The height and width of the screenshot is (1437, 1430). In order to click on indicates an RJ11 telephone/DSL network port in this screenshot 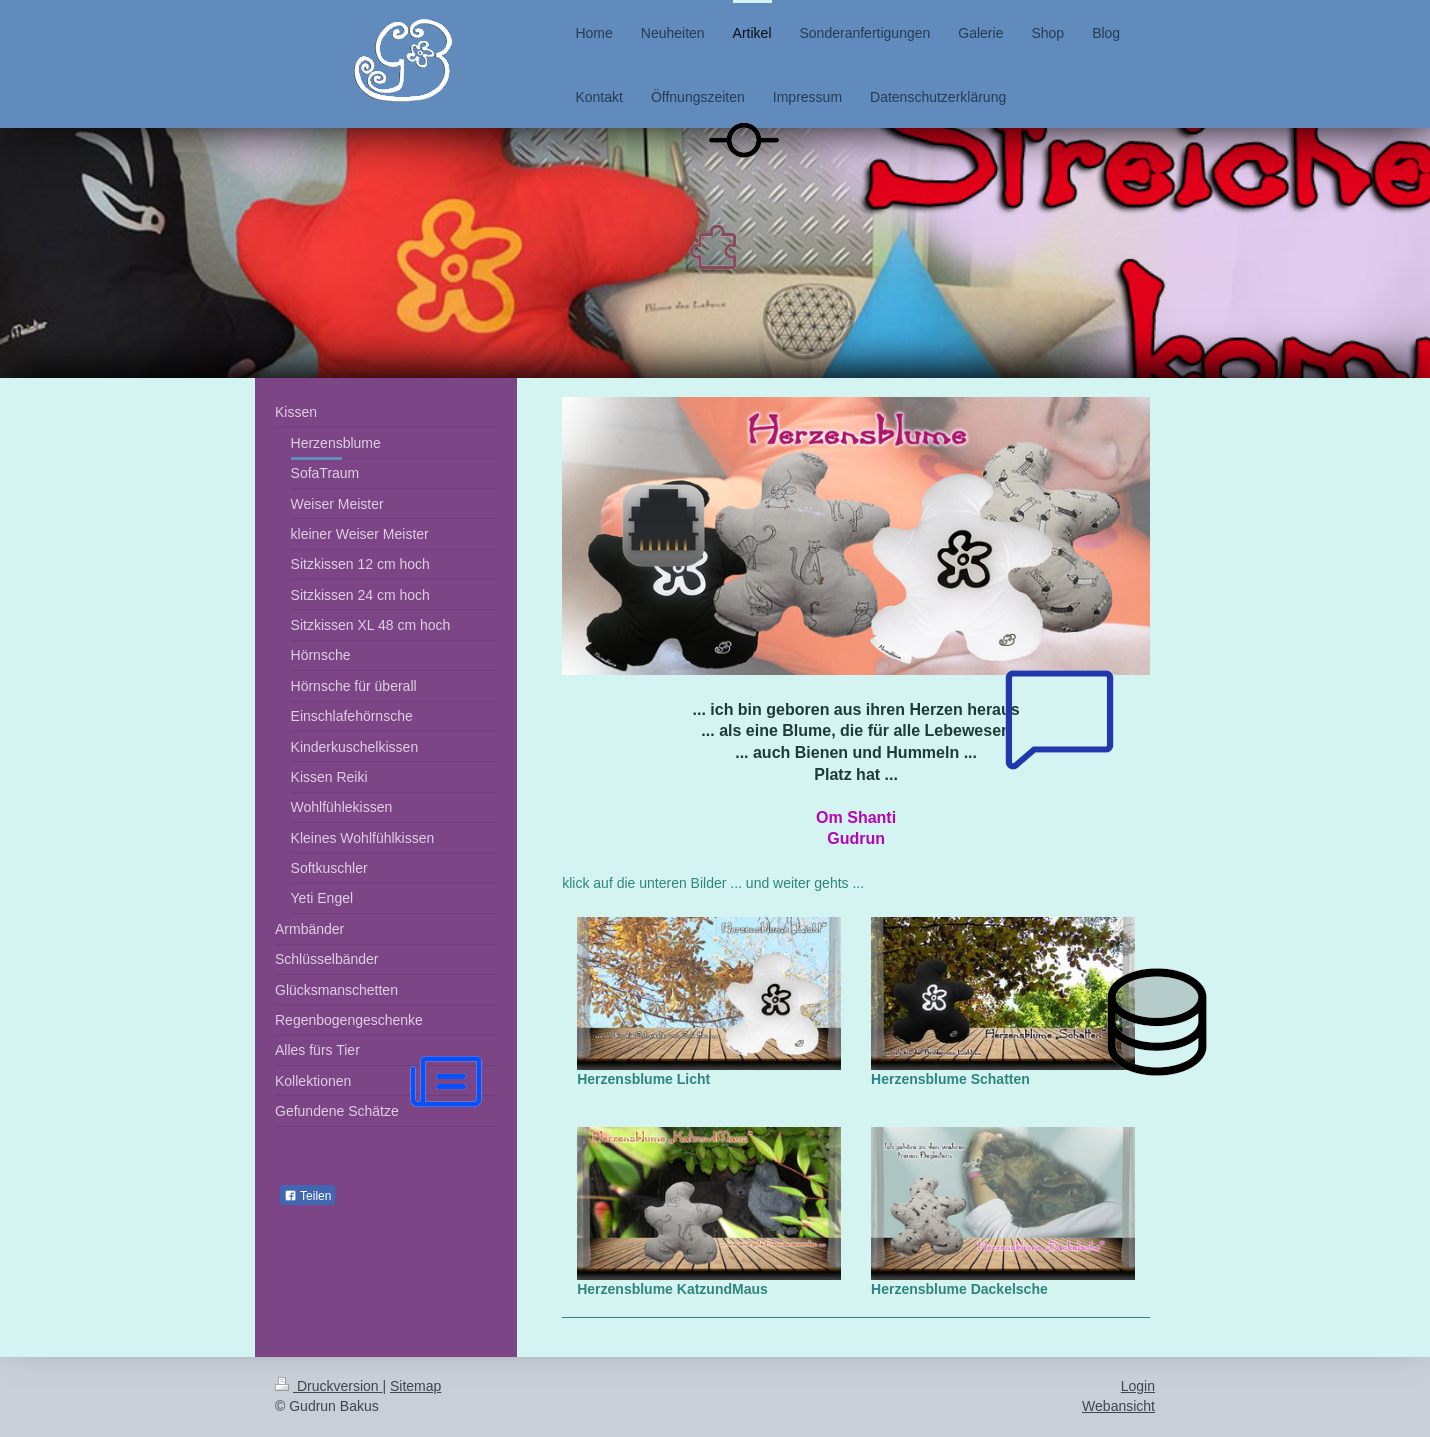, I will do `click(663, 525)`.